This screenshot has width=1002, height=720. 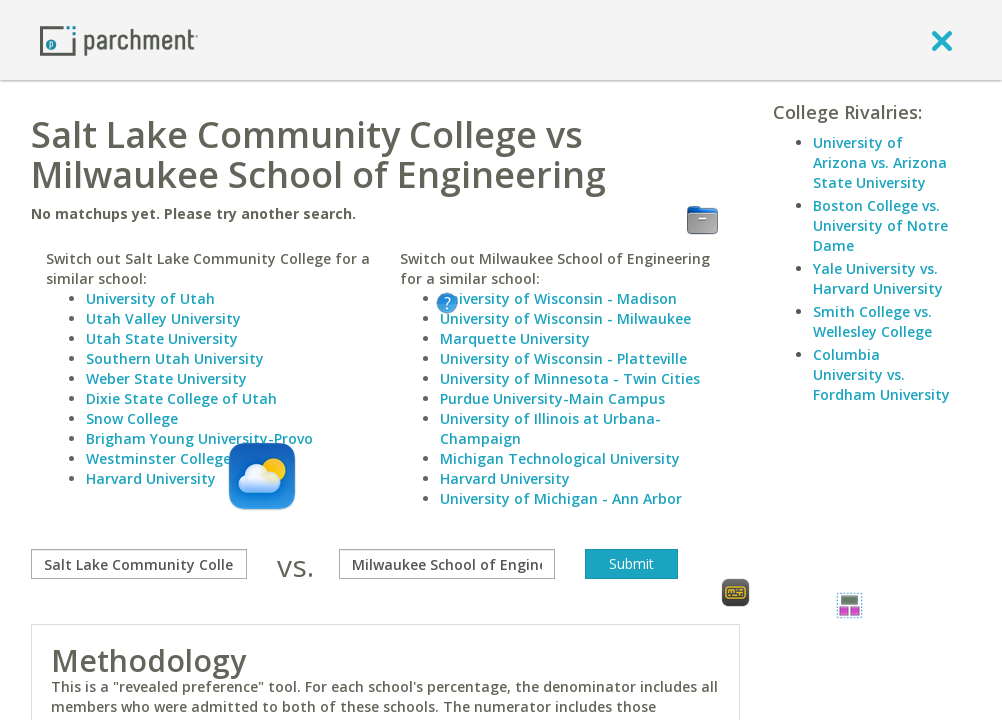 What do you see at coordinates (849, 605) in the screenshot?
I see `select all items in the current view` at bounding box center [849, 605].